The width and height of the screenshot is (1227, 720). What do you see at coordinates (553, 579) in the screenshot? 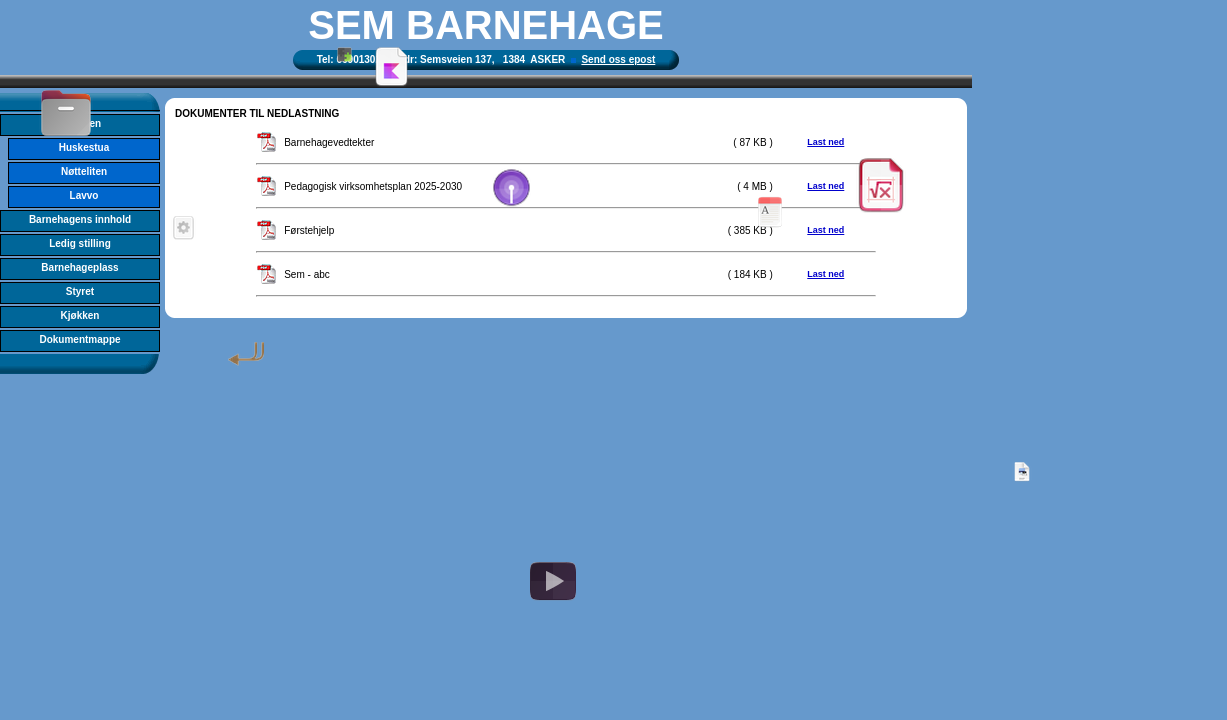
I see `a video file type indicator` at bounding box center [553, 579].